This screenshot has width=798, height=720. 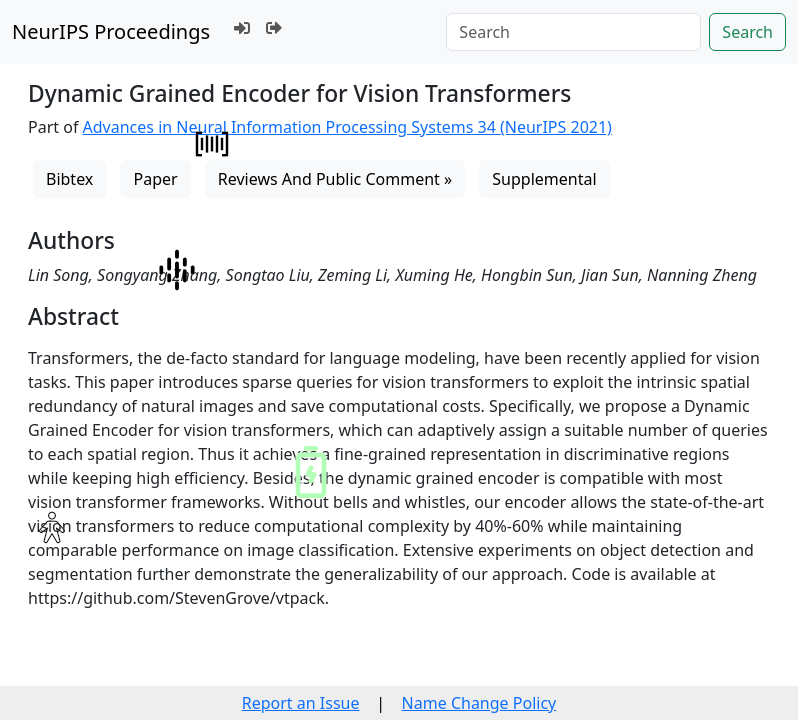 What do you see at coordinates (311, 472) in the screenshot?
I see `indicates device is currently charging` at bounding box center [311, 472].